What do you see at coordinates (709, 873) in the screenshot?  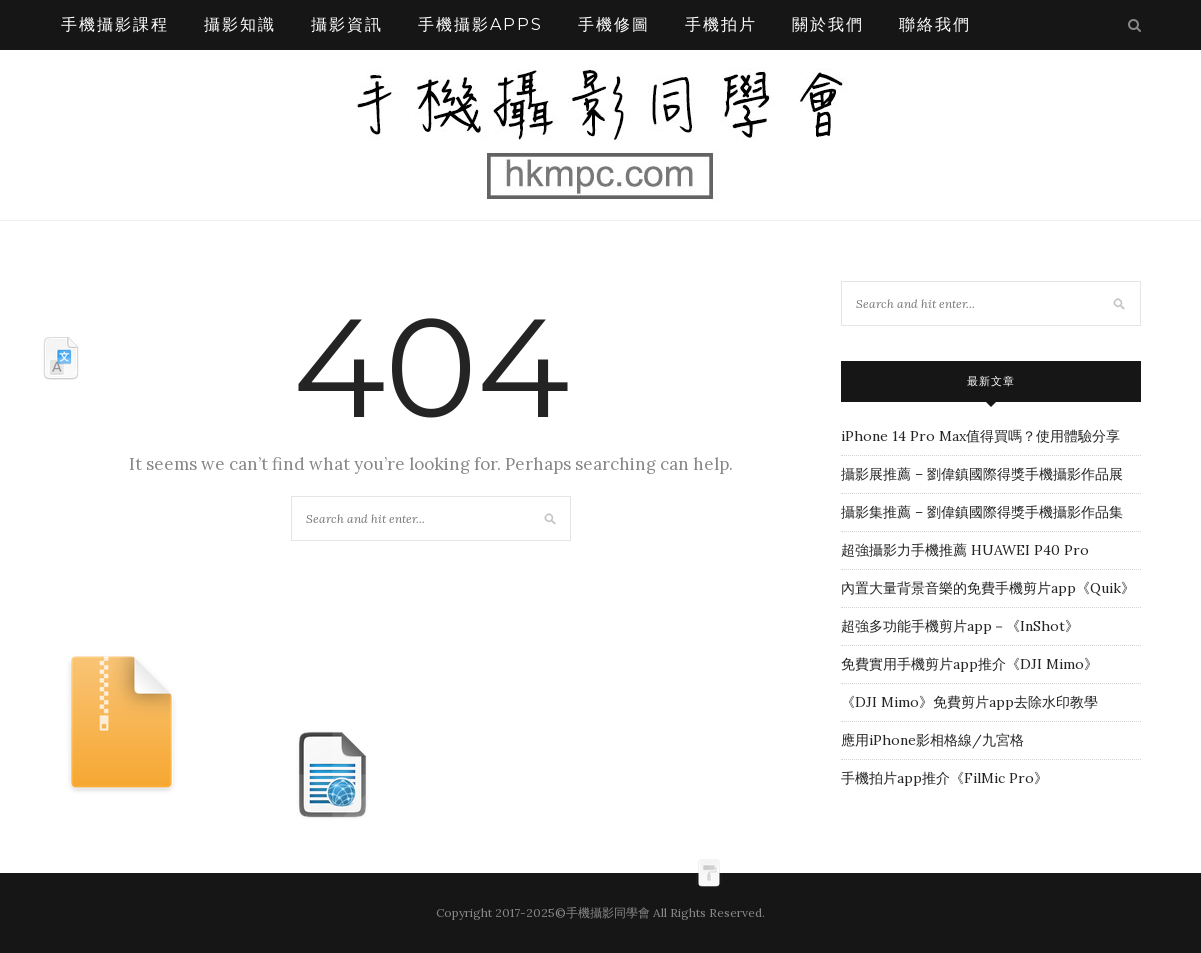 I see `a theme or appearance customization file` at bounding box center [709, 873].